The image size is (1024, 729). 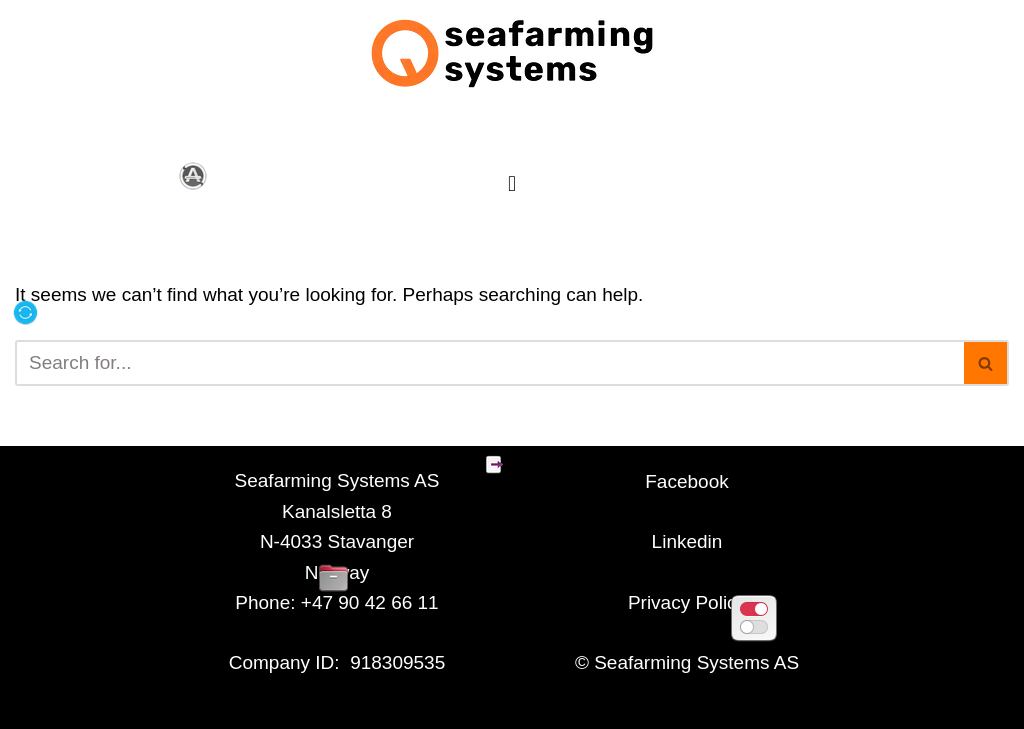 What do you see at coordinates (333, 577) in the screenshot?
I see `open the file manager` at bounding box center [333, 577].